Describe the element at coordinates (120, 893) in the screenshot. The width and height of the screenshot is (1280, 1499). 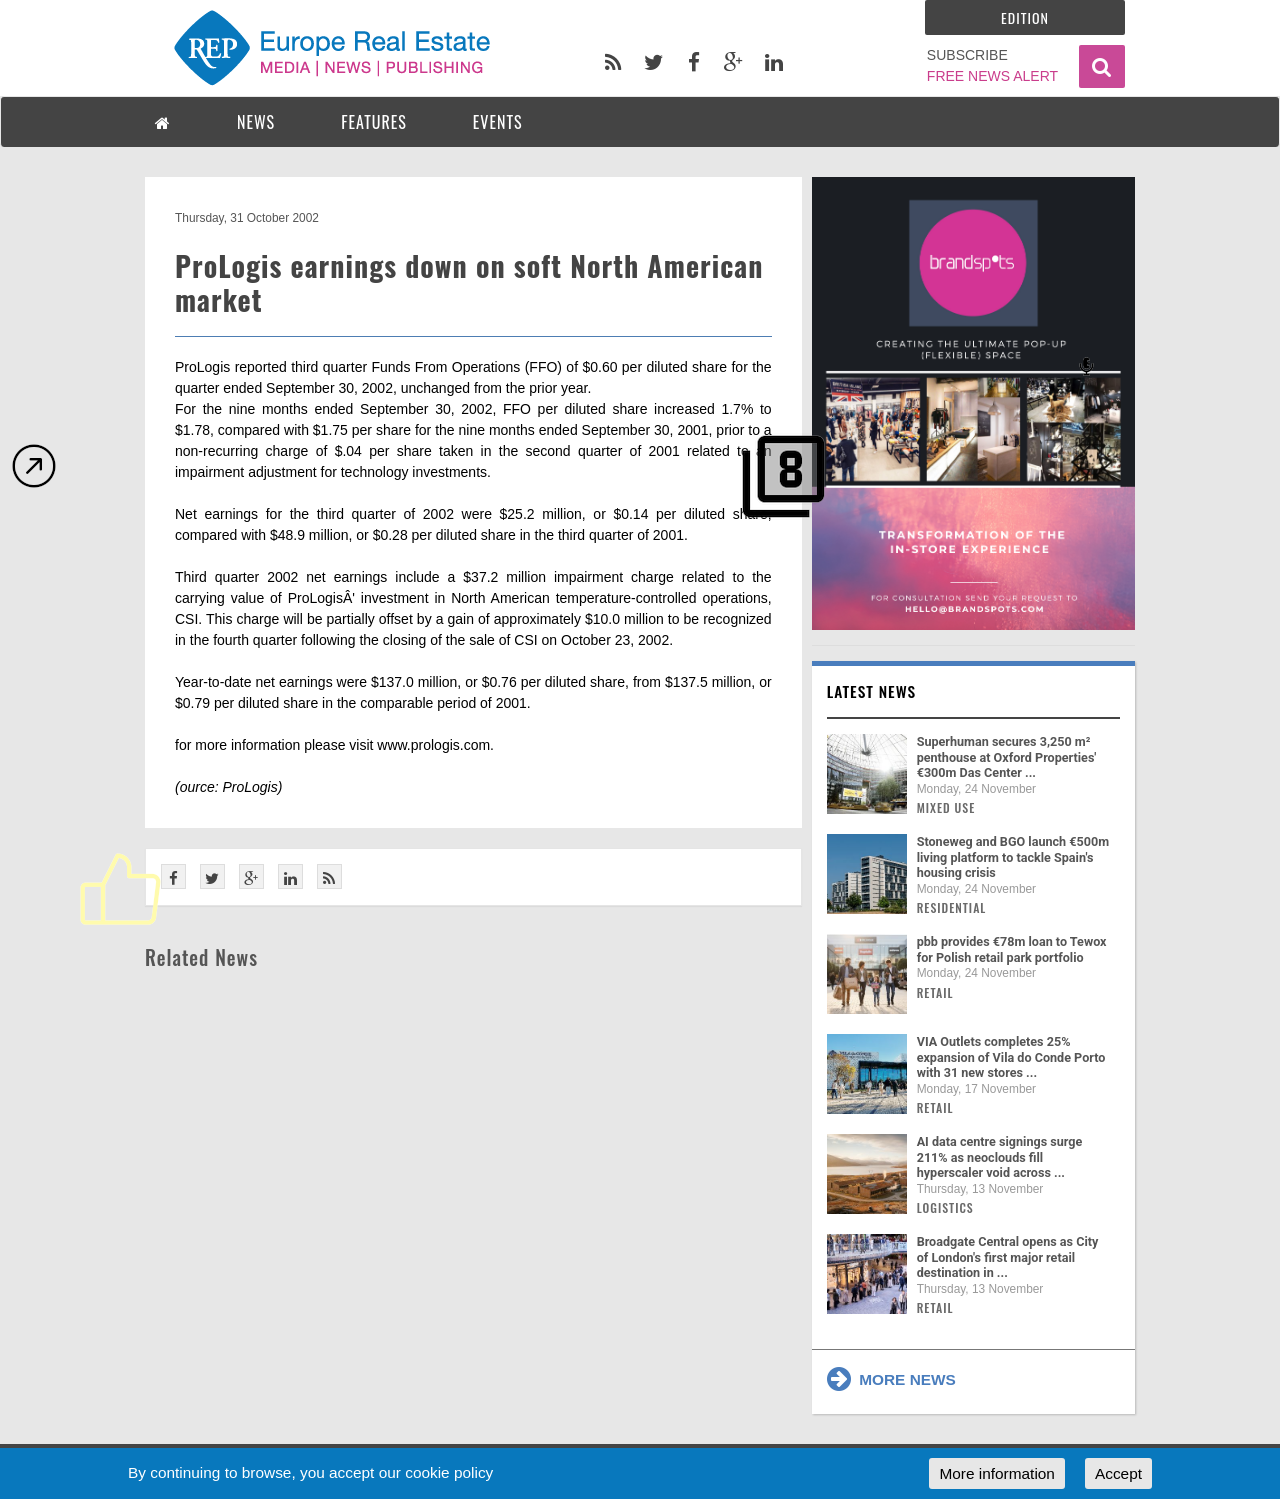
I see `like or approve content` at that location.